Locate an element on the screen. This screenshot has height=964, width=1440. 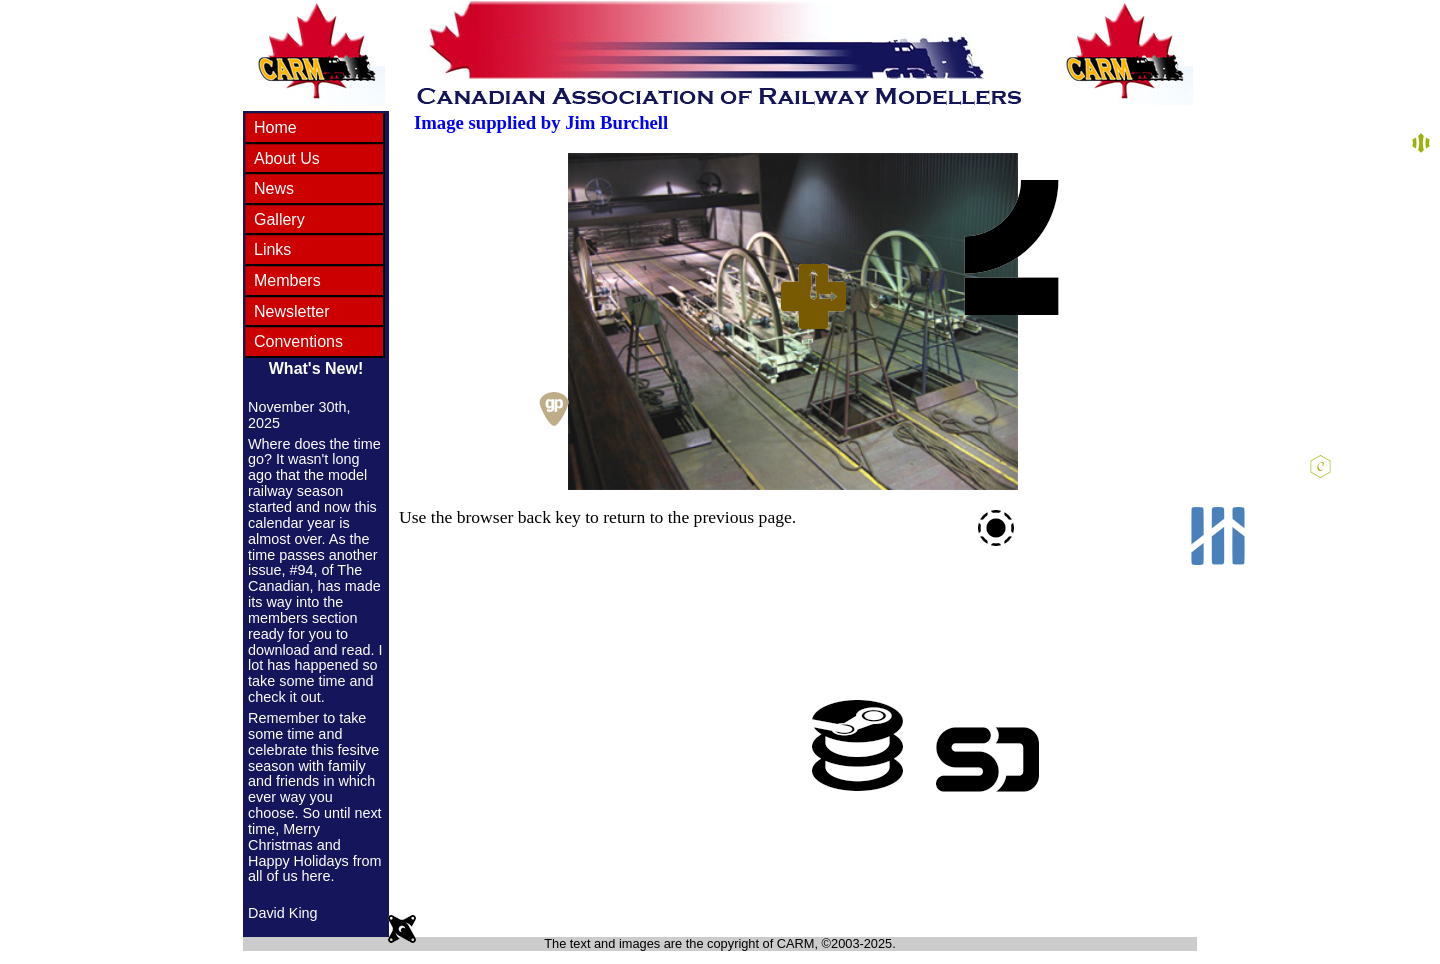
embark studios logo is located at coordinates (1011, 247).